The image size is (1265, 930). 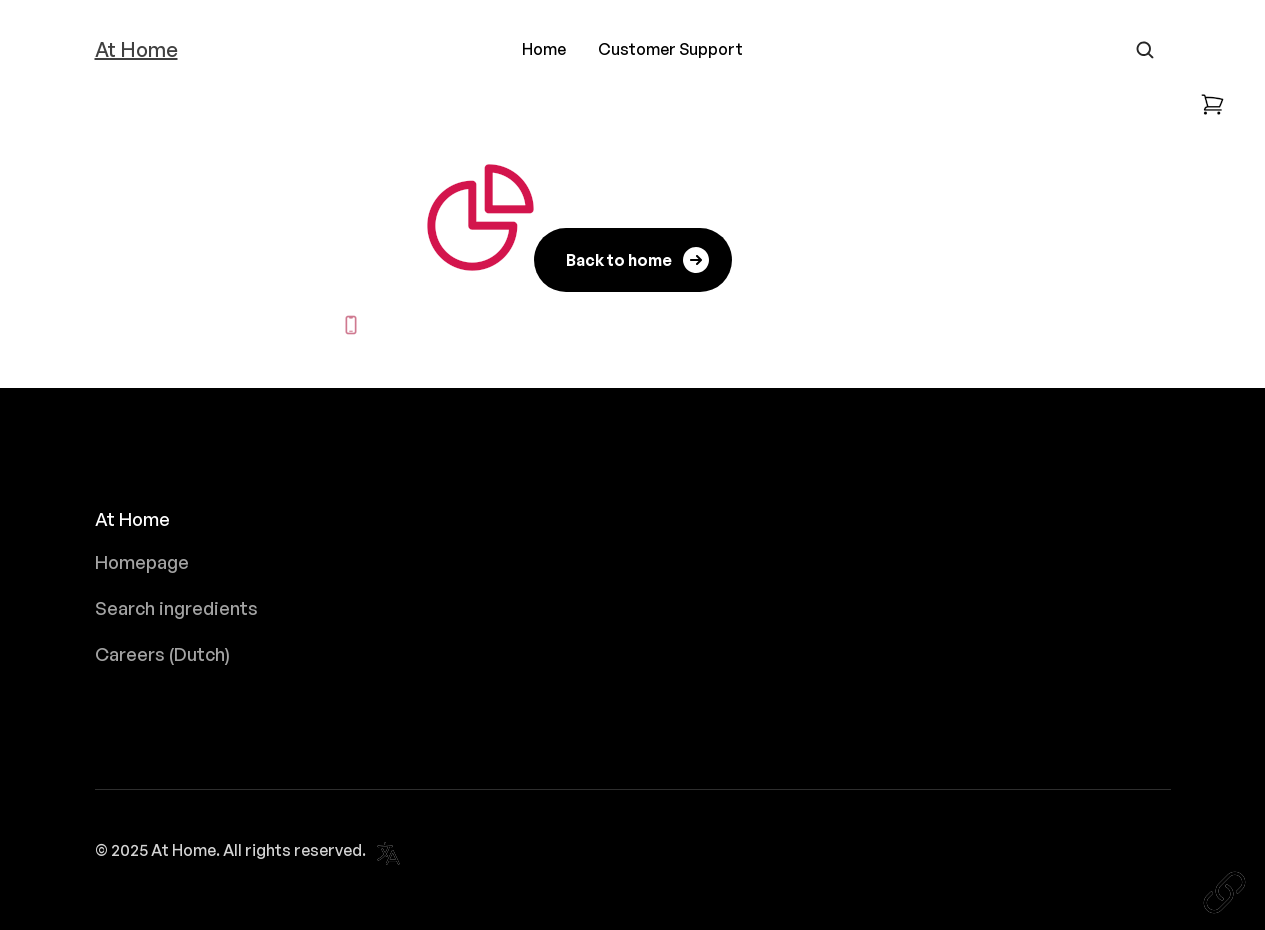 I want to click on view your shopping cart, so click(x=1212, y=104).